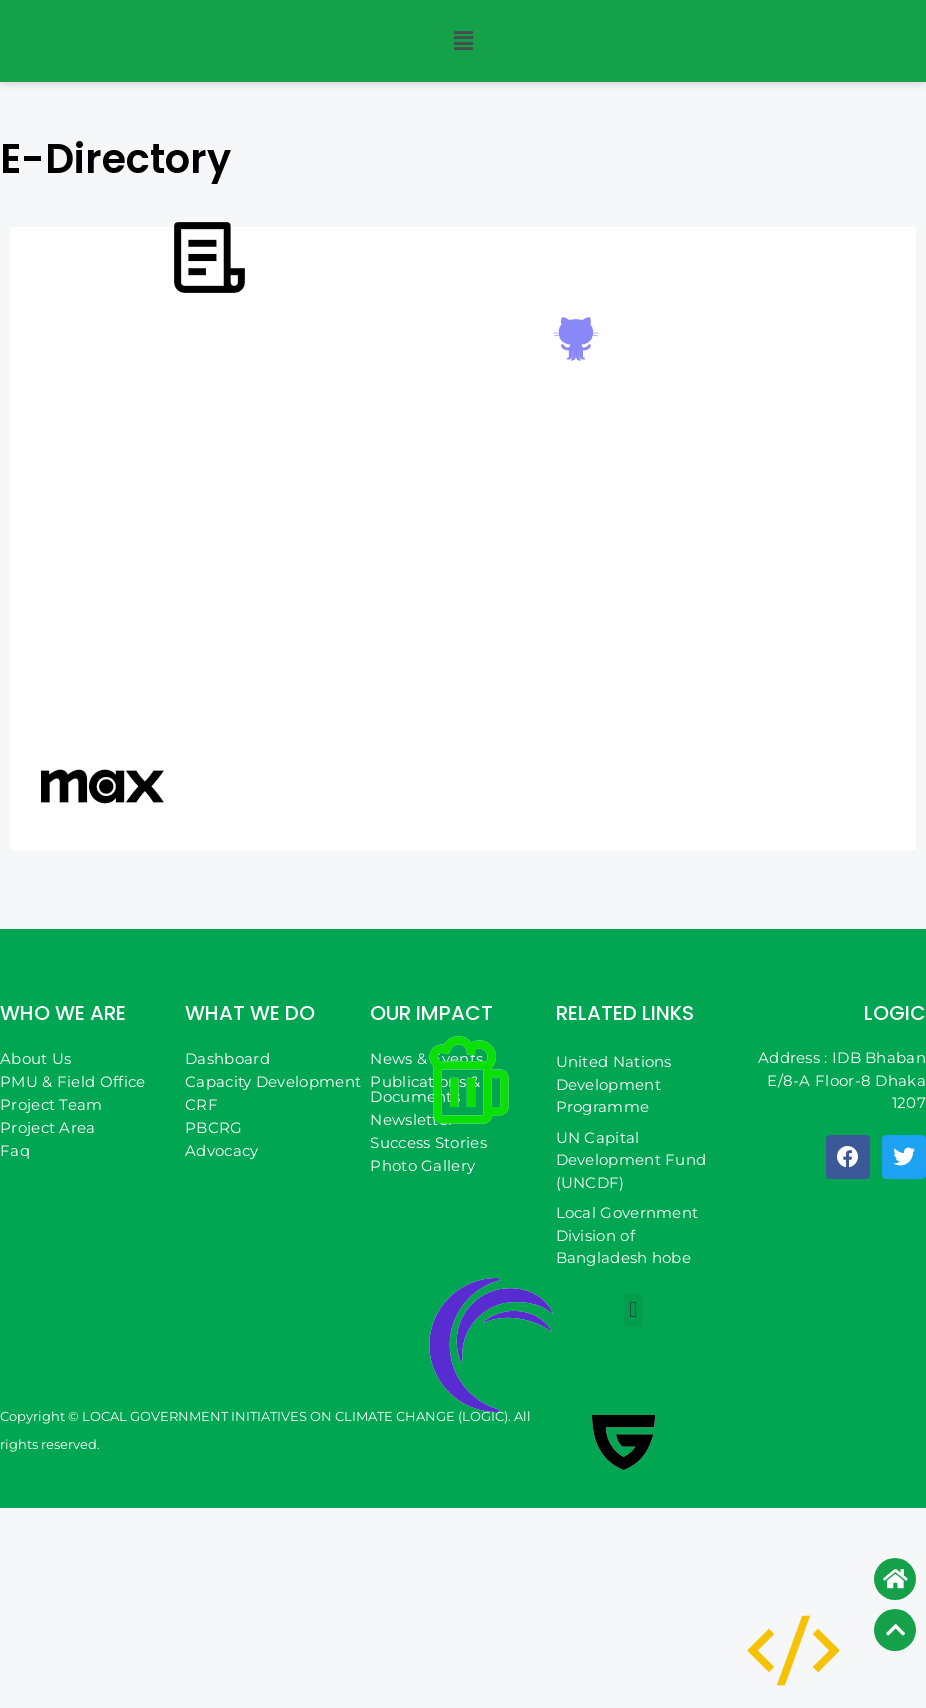 The image size is (926, 1708). What do you see at coordinates (102, 786) in the screenshot?
I see `open the Max streaming app` at bounding box center [102, 786].